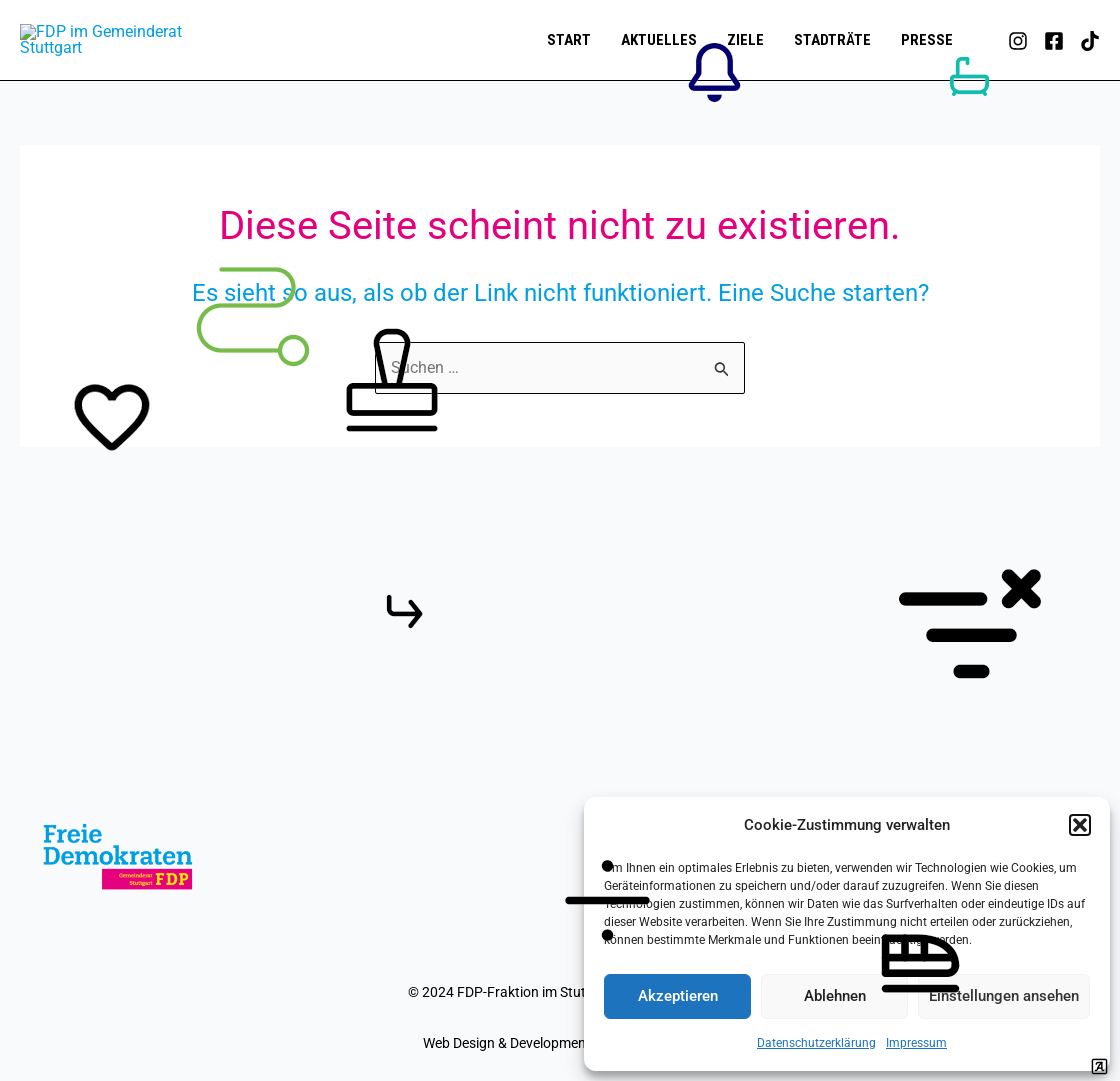  Describe the element at coordinates (971, 637) in the screenshot. I see `remove or clear active filters` at that location.